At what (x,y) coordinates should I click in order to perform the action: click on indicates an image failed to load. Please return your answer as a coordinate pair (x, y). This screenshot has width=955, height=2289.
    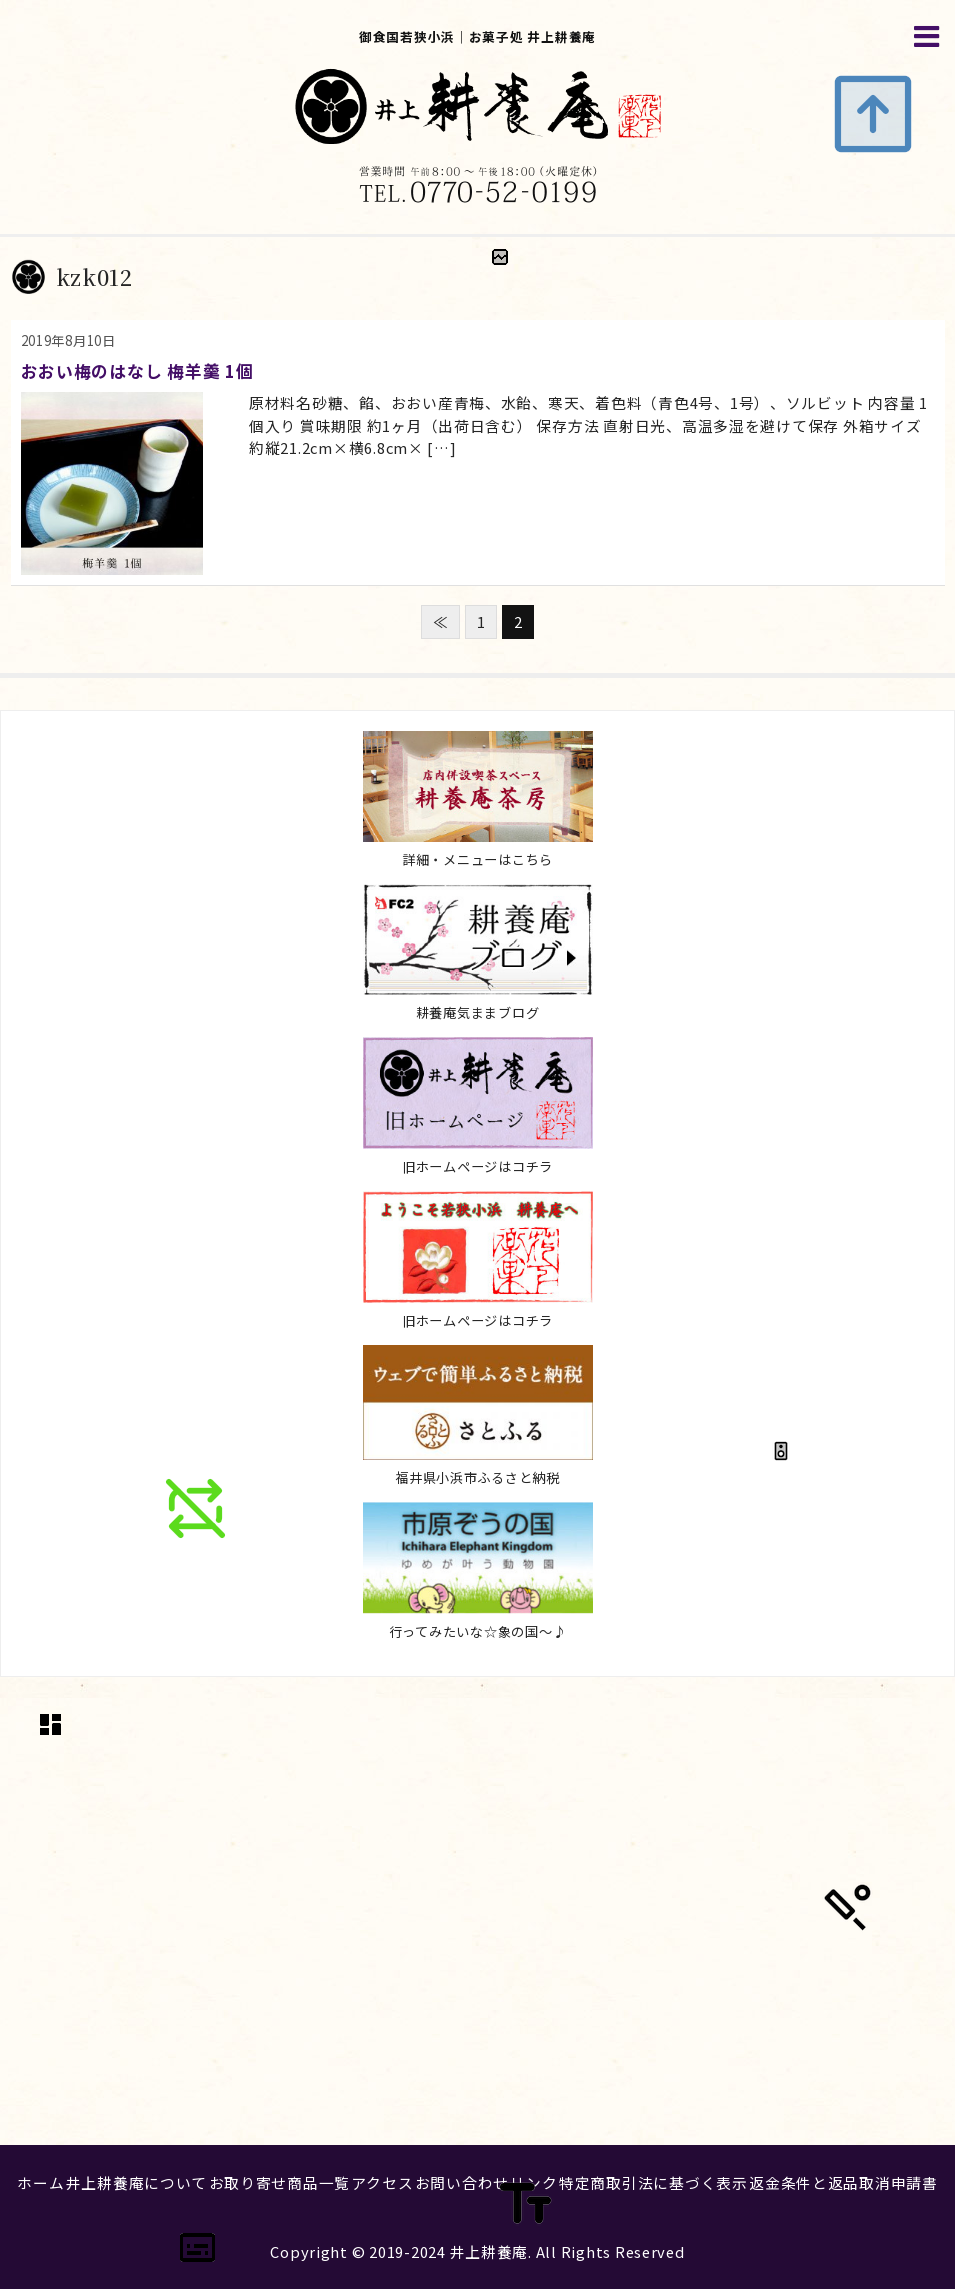
    Looking at the image, I should click on (500, 257).